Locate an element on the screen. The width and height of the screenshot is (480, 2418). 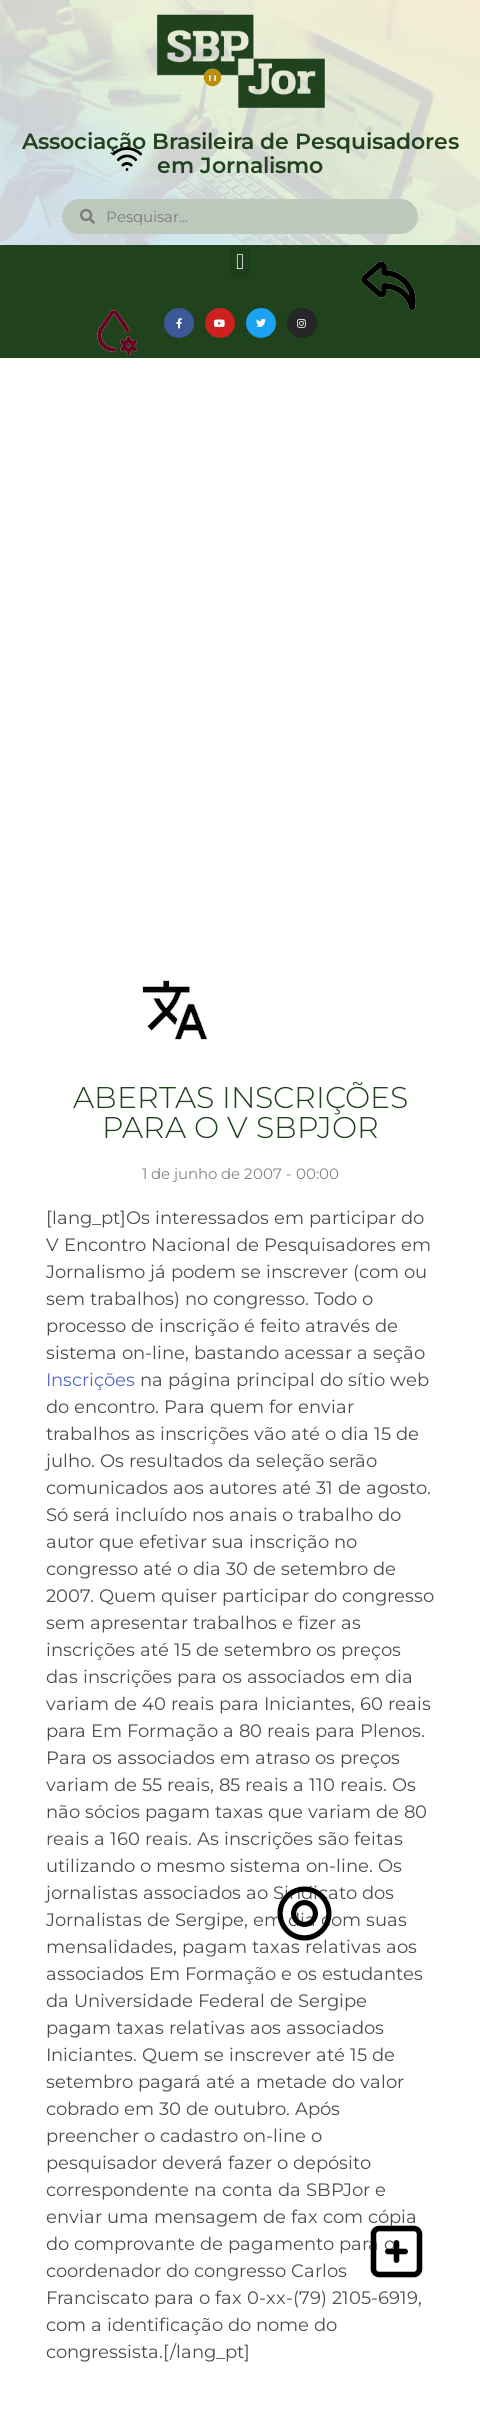
pause media playback is located at coordinates (212, 77).